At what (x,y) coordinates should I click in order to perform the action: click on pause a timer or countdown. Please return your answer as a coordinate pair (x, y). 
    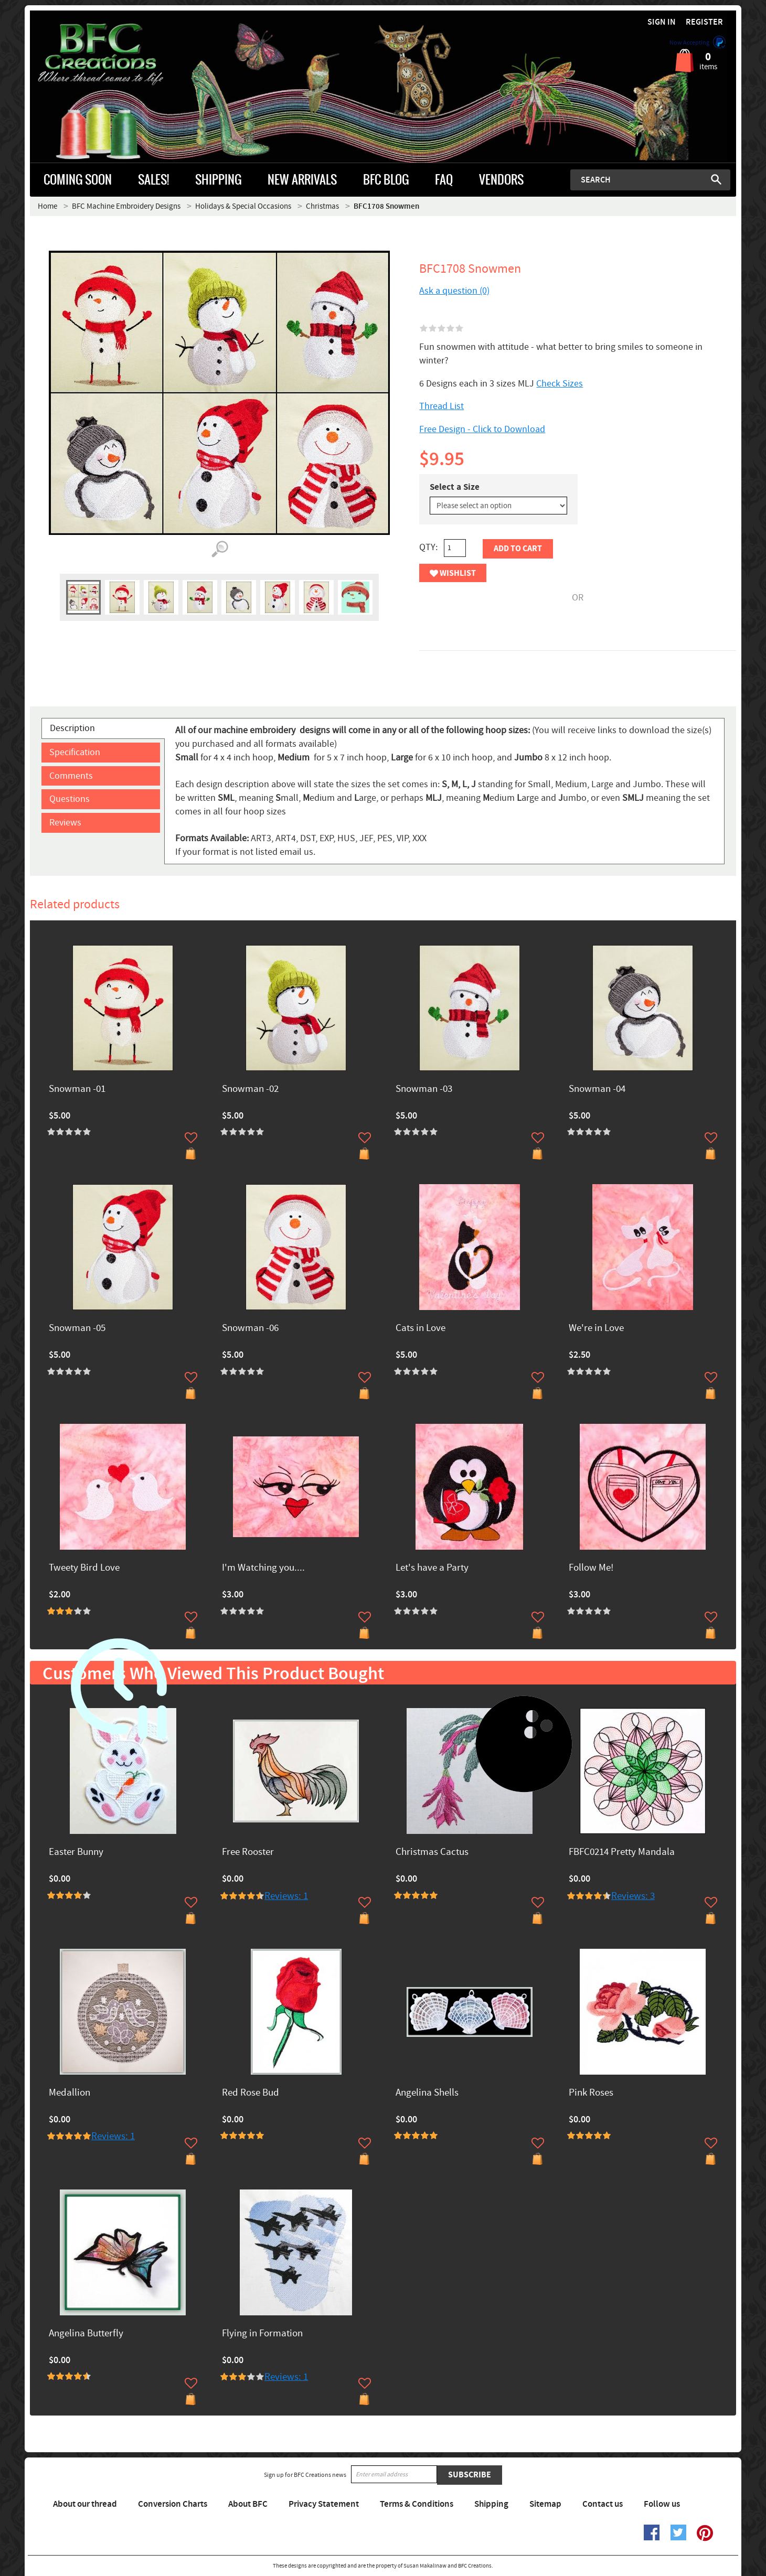
    Looking at the image, I should click on (119, 1686).